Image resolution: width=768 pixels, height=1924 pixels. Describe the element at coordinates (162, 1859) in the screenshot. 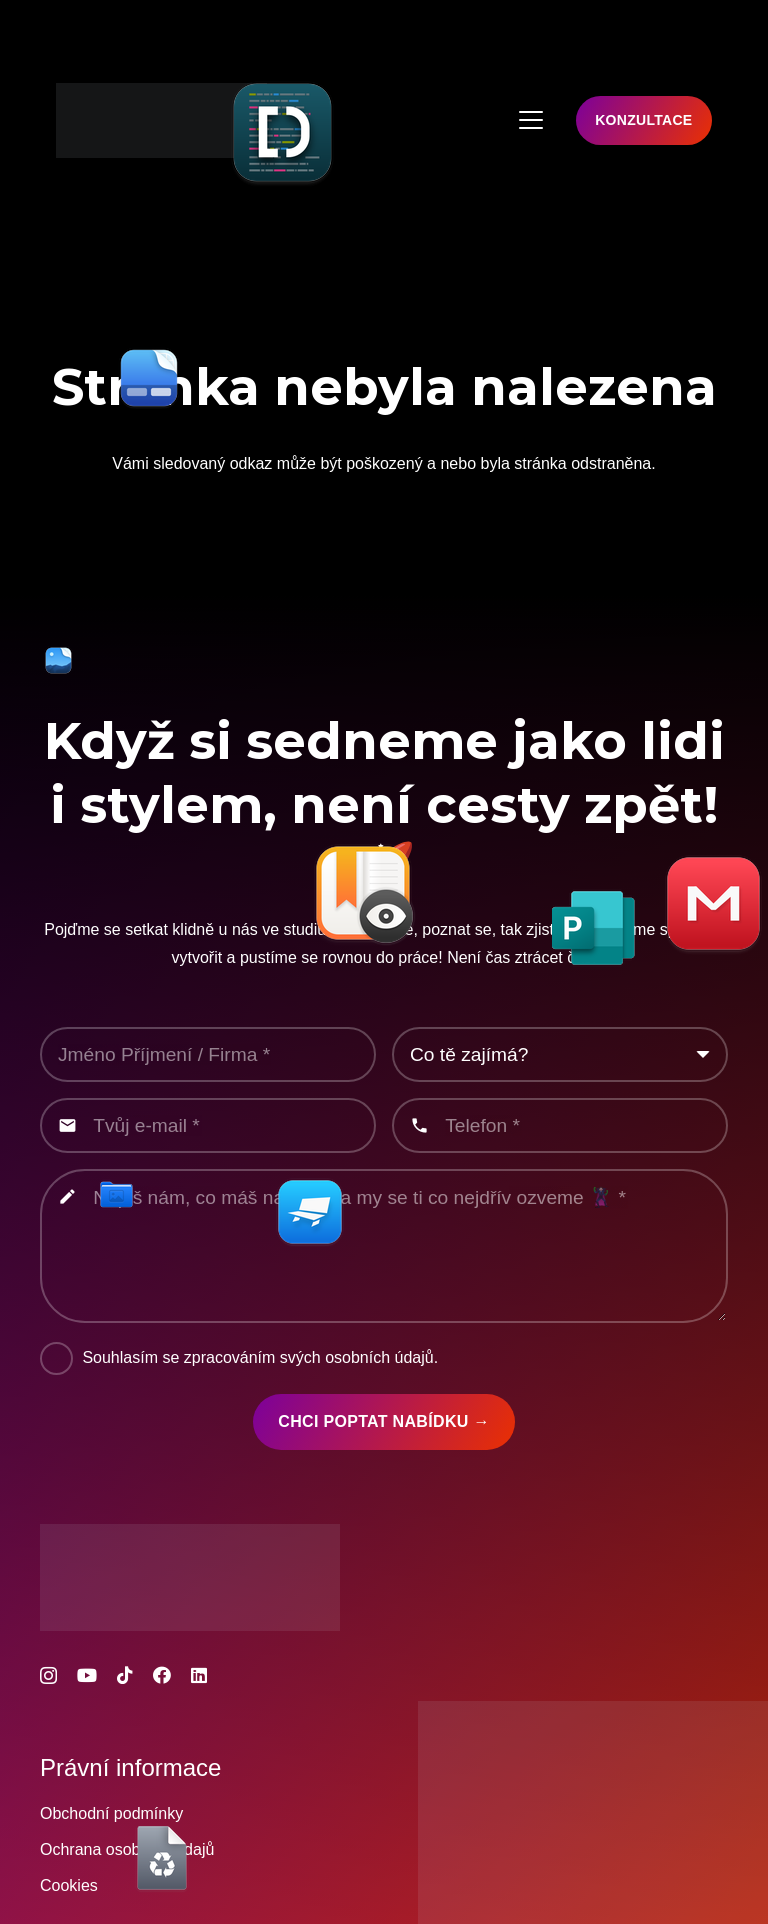

I see `a file marked for deletion` at that location.